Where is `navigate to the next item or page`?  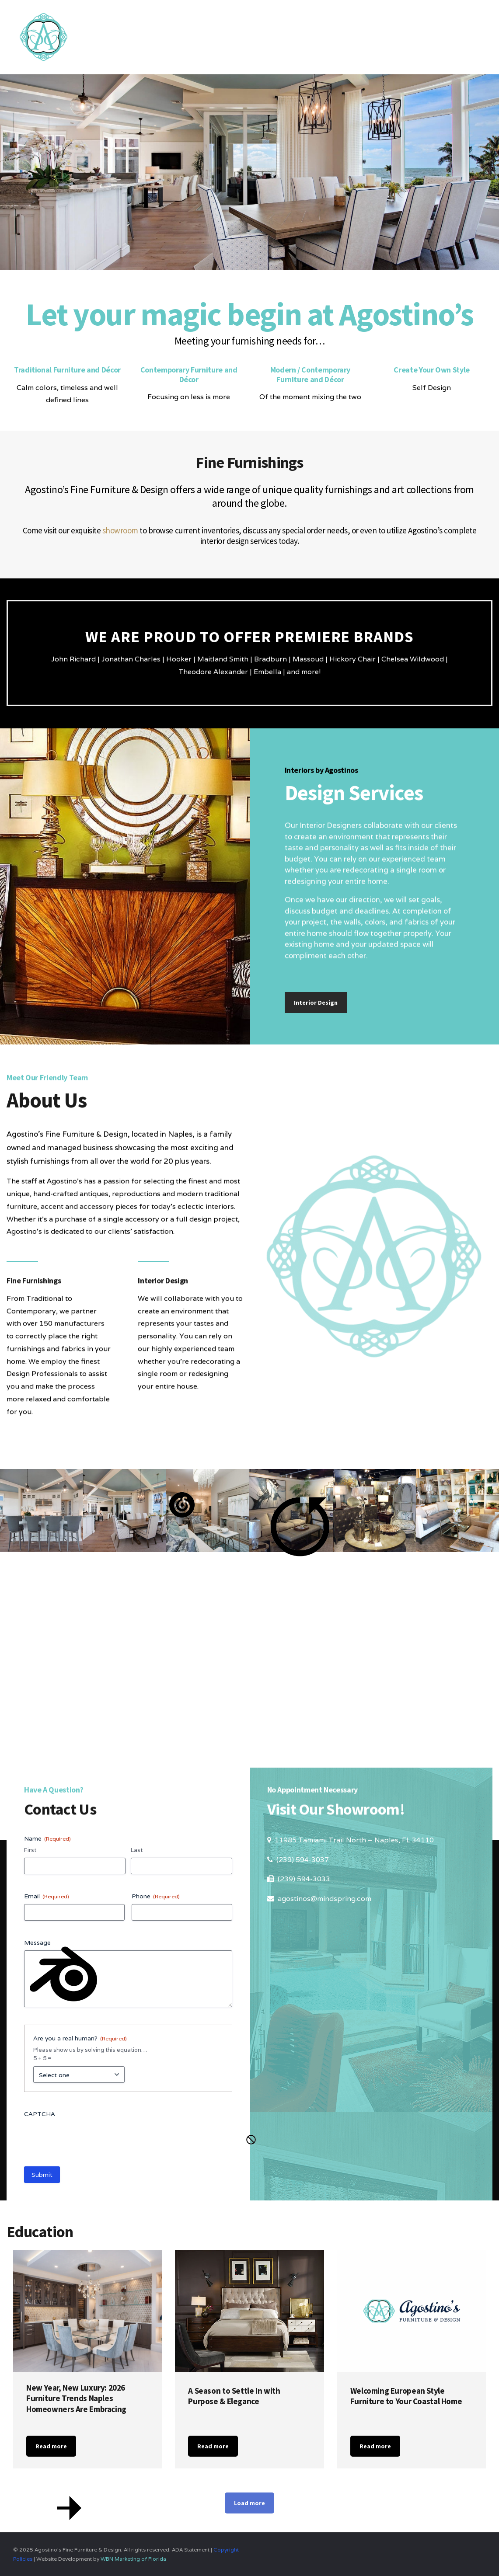
navigate to the next item or page is located at coordinates (69, 2508).